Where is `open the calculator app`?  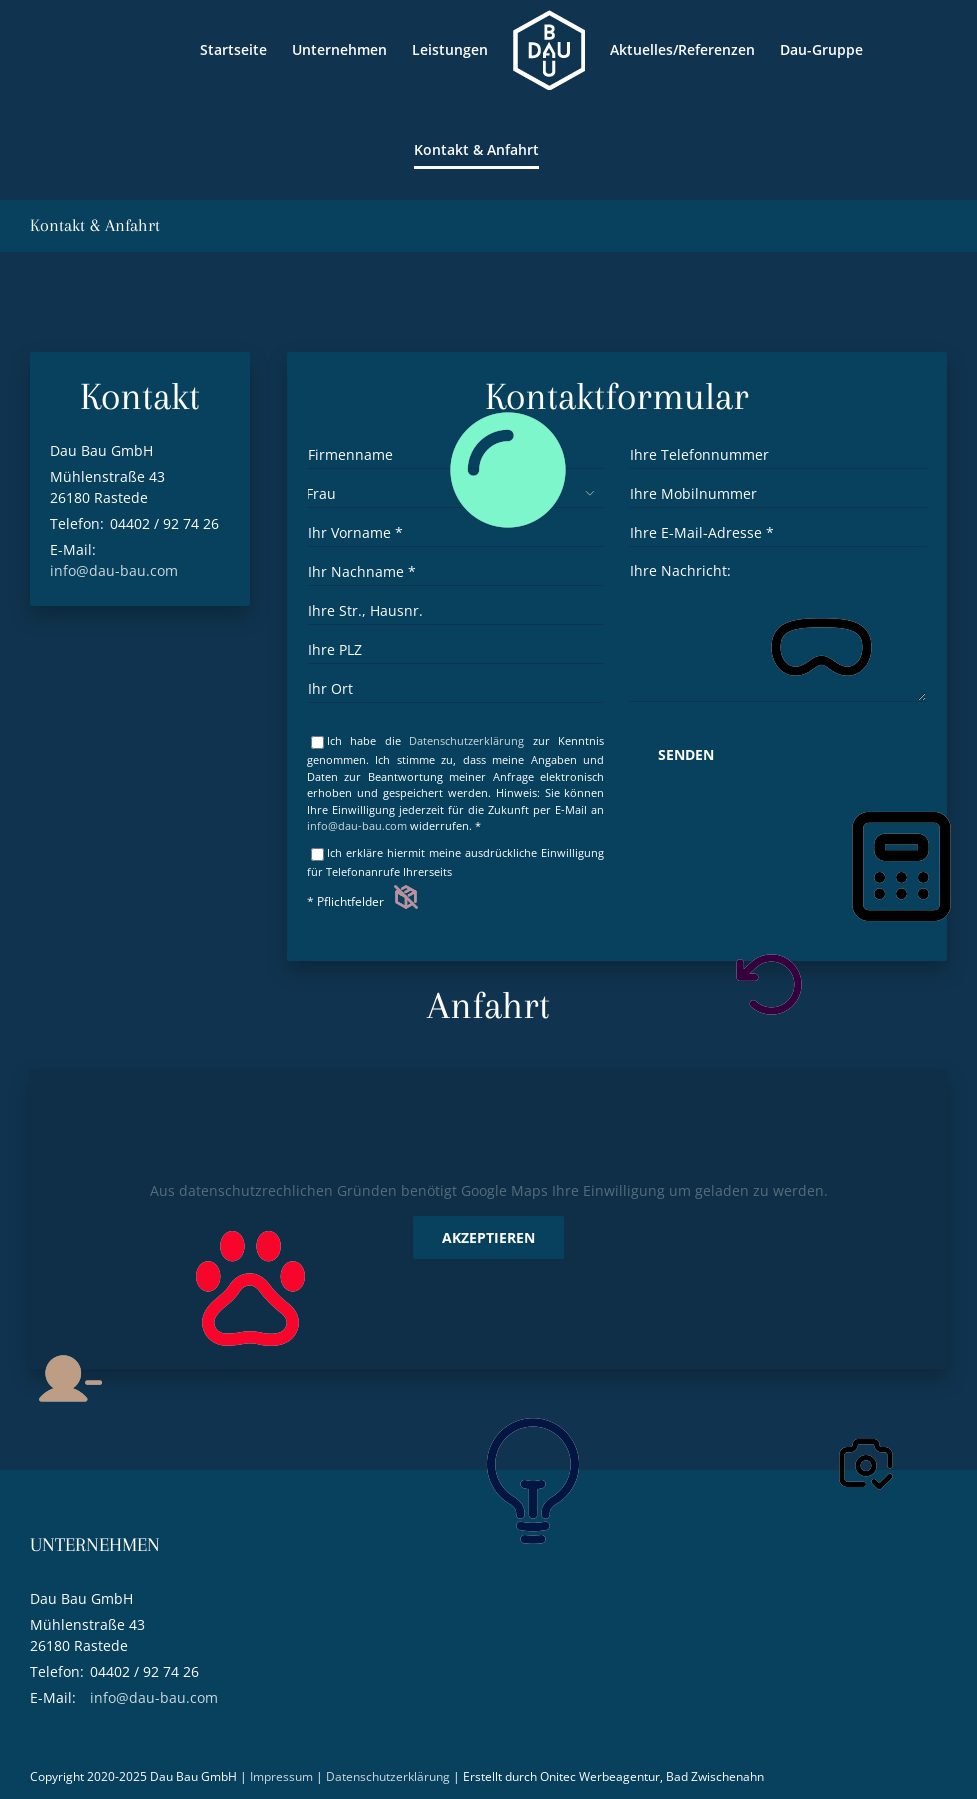
open the calculator app is located at coordinates (901, 866).